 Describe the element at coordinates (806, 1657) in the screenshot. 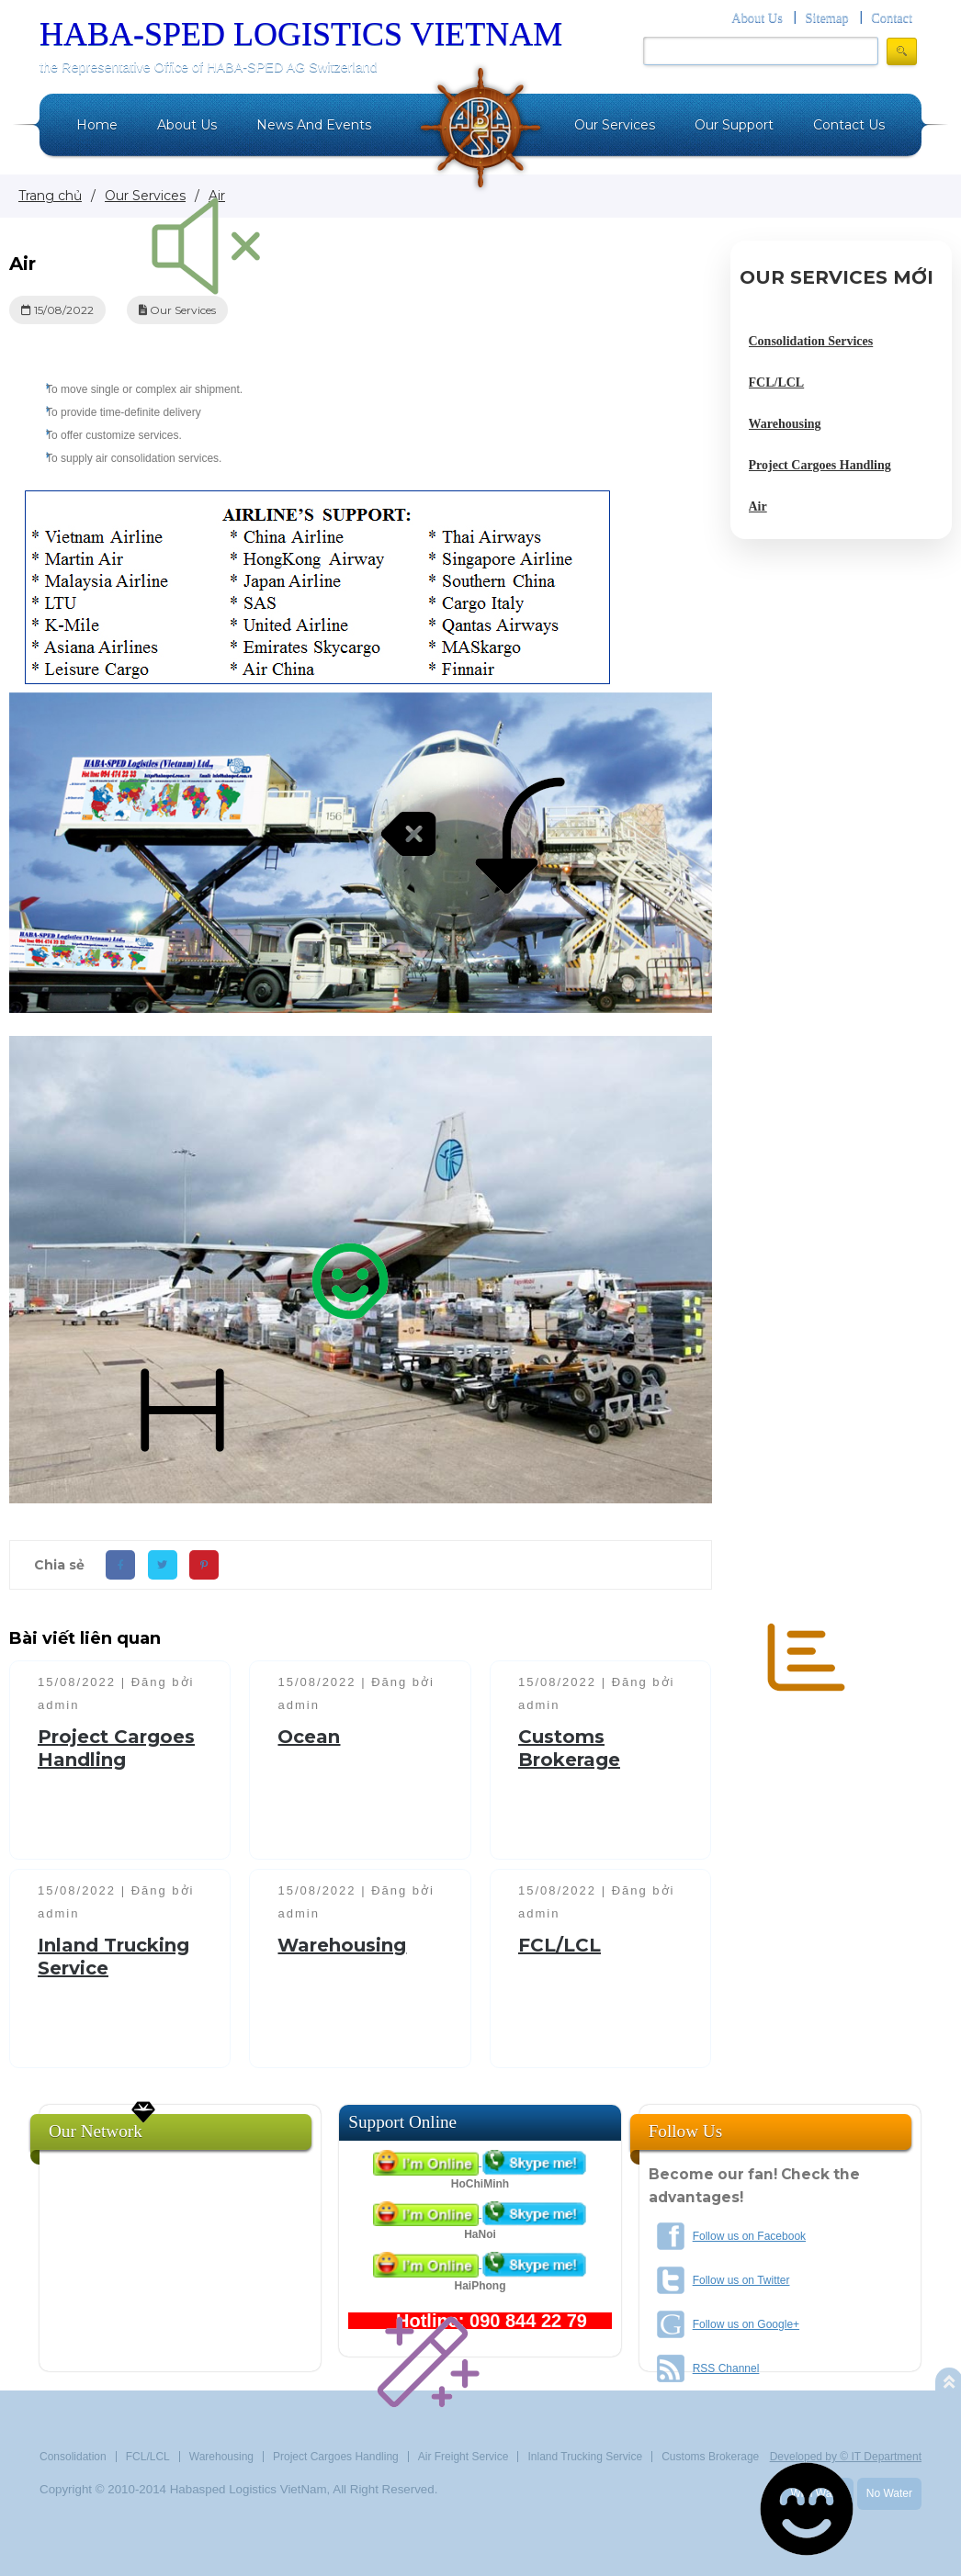

I see `view analytics or statistics` at that location.